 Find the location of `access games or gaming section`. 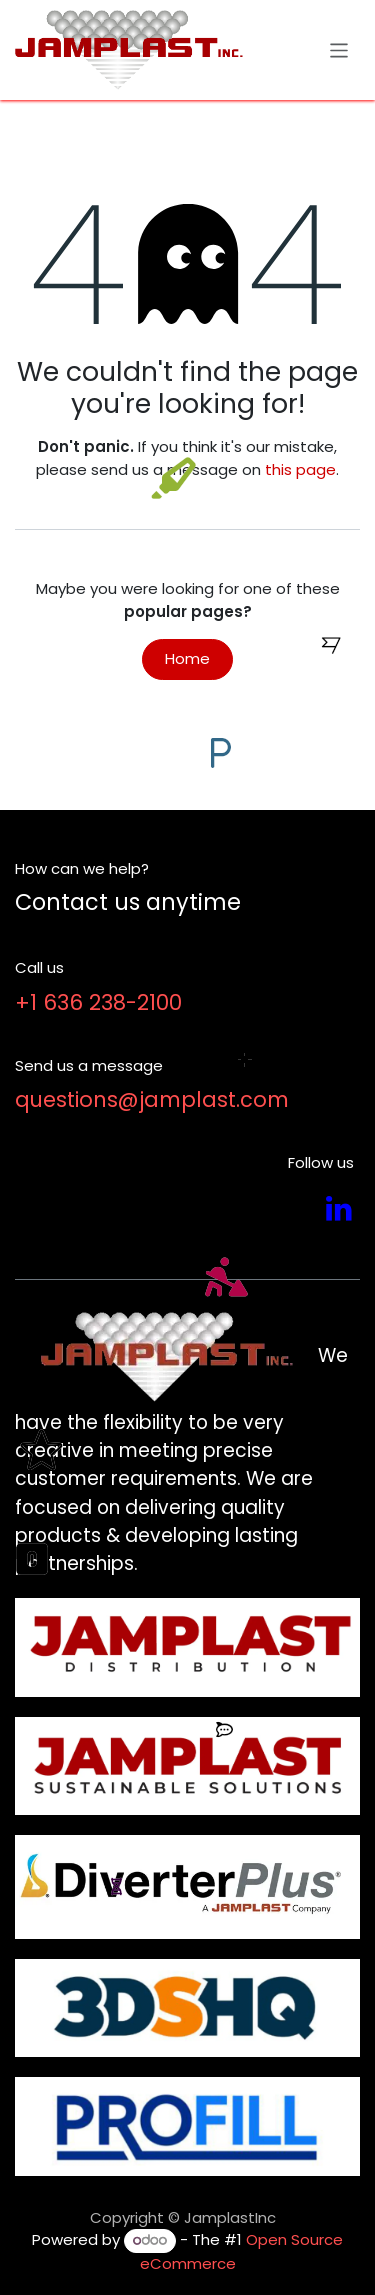

access games or gaming section is located at coordinates (244, 1059).